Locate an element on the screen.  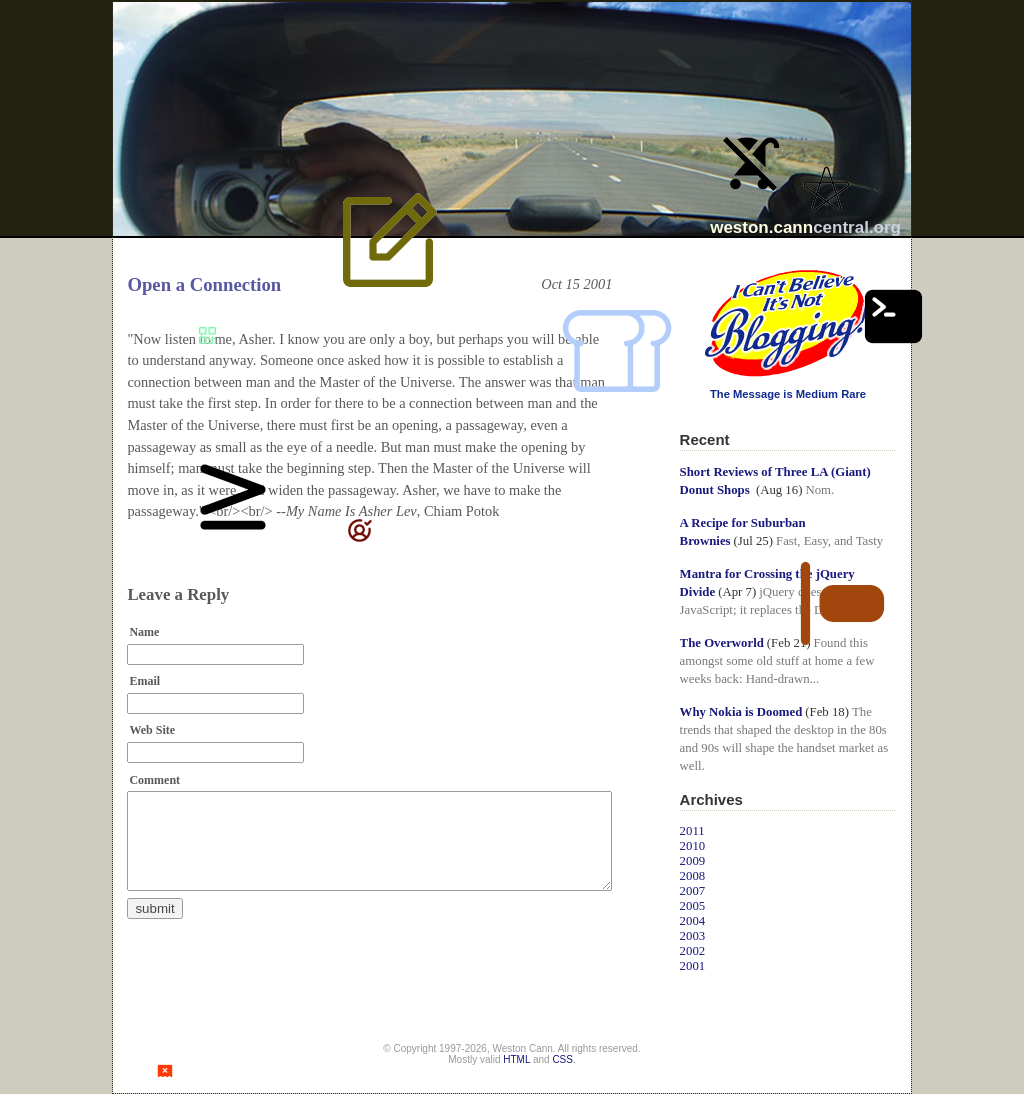
scan or generate a qr code is located at coordinates (207, 335).